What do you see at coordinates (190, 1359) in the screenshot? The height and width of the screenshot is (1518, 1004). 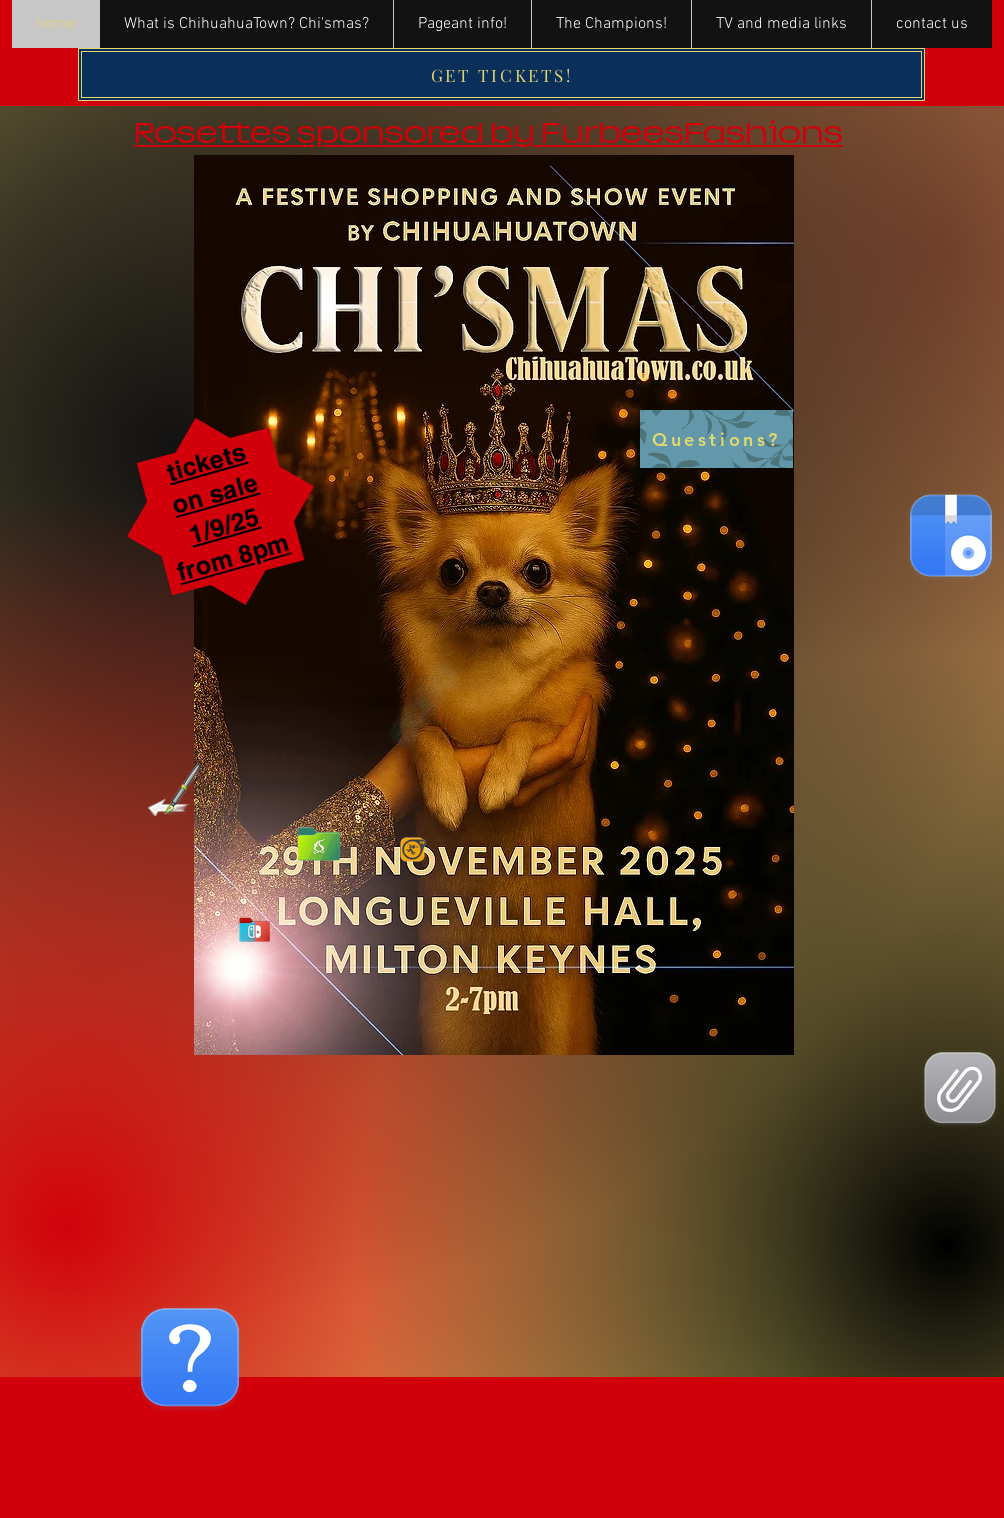 I see `access help and support documentation` at bounding box center [190, 1359].